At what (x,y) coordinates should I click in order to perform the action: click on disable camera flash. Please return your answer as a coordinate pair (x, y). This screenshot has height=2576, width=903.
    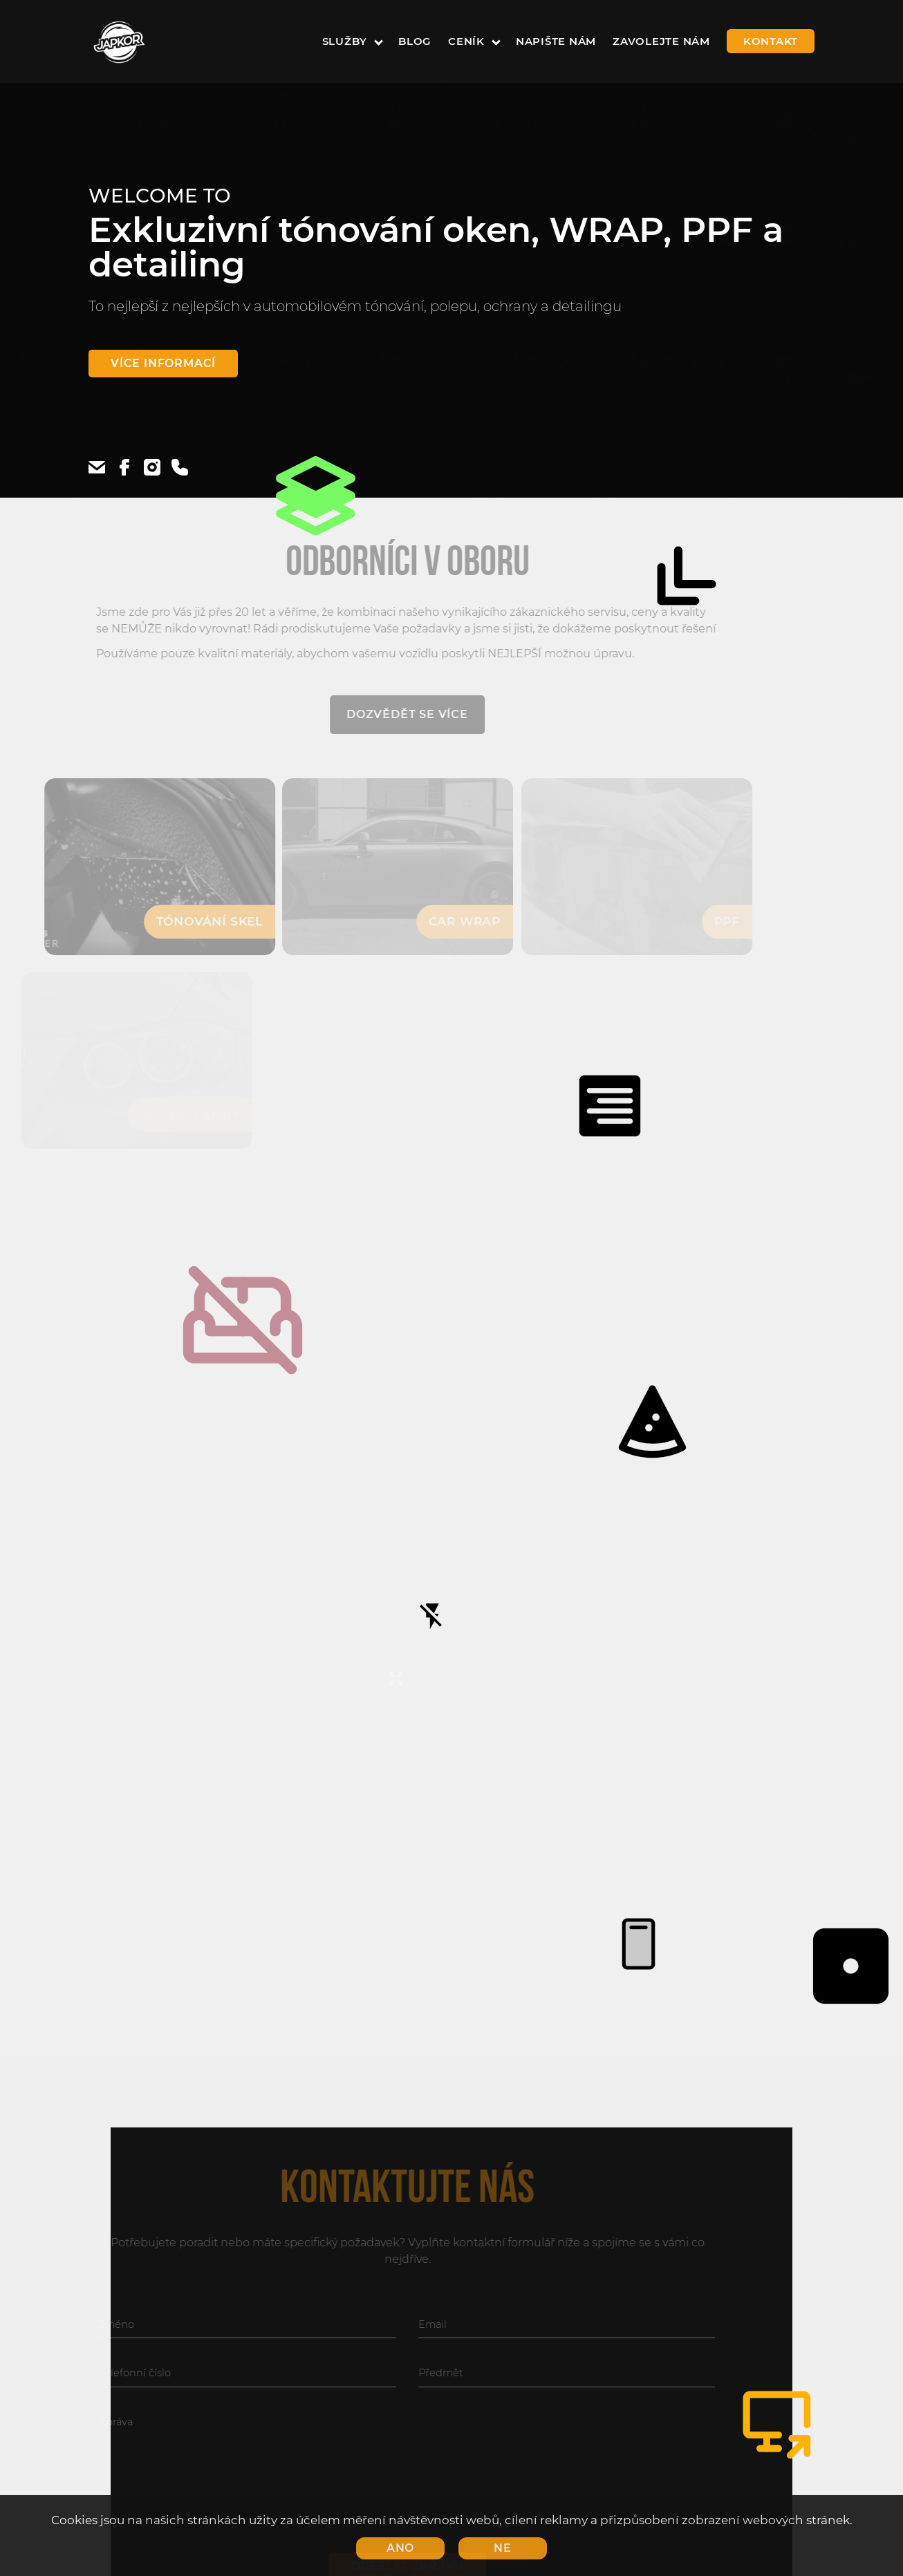
    Looking at the image, I should click on (432, 1616).